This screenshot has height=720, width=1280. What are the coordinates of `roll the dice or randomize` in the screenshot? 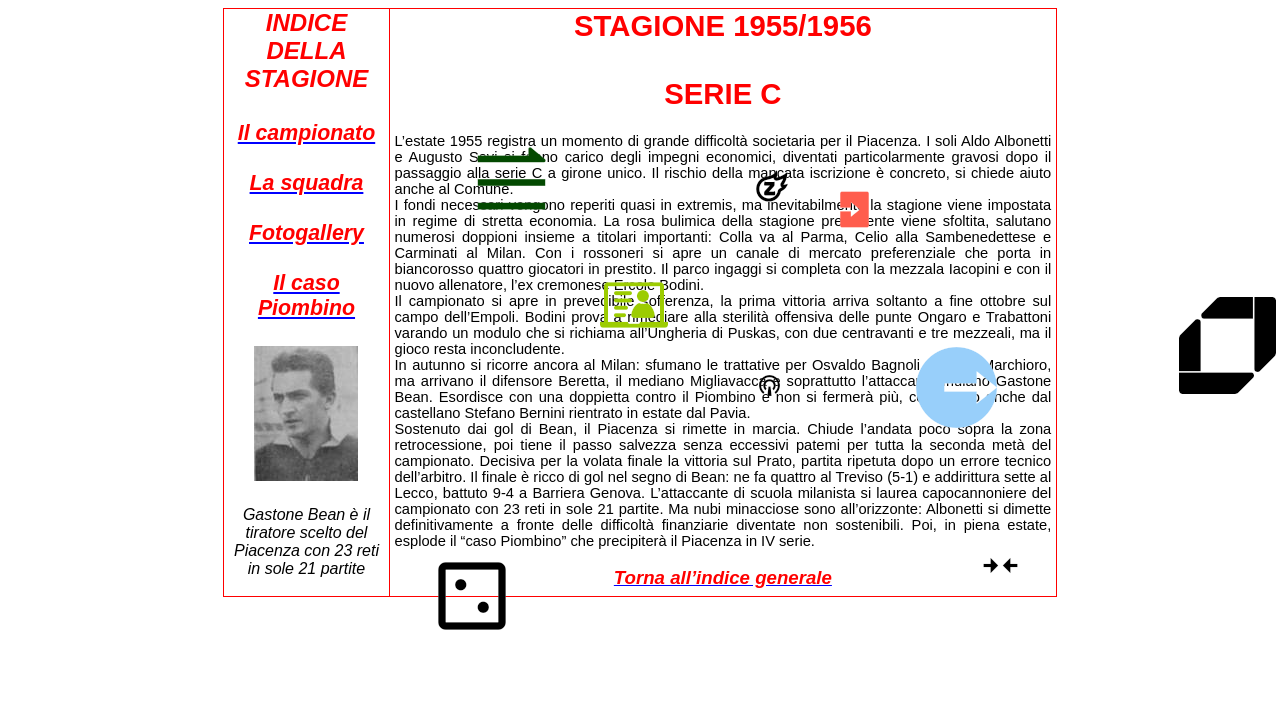 It's located at (472, 596).